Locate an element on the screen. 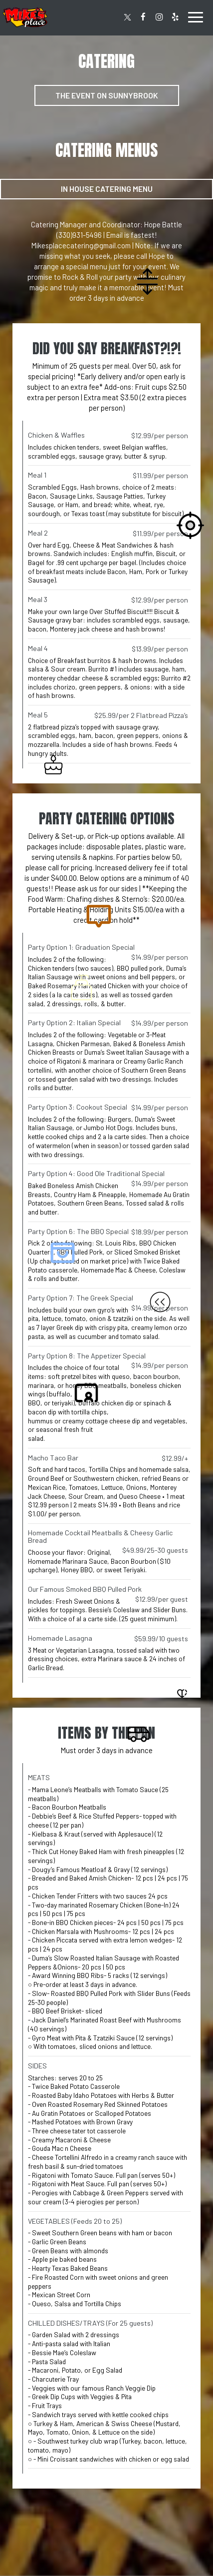 This screenshot has width=213, height=2576. access teaching or presentation tools is located at coordinates (86, 1393).